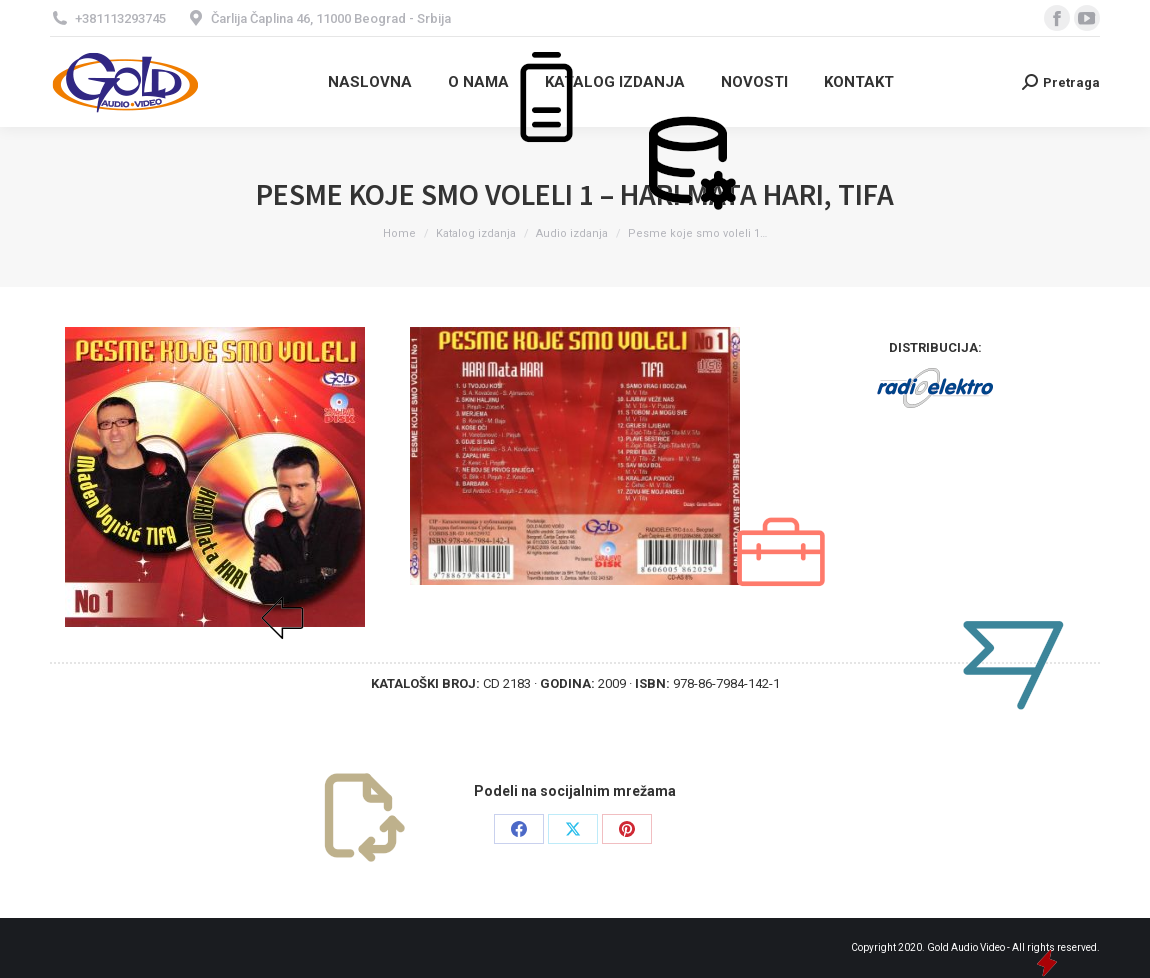 The height and width of the screenshot is (978, 1150). I want to click on go back to the previous screen, so click(284, 618).